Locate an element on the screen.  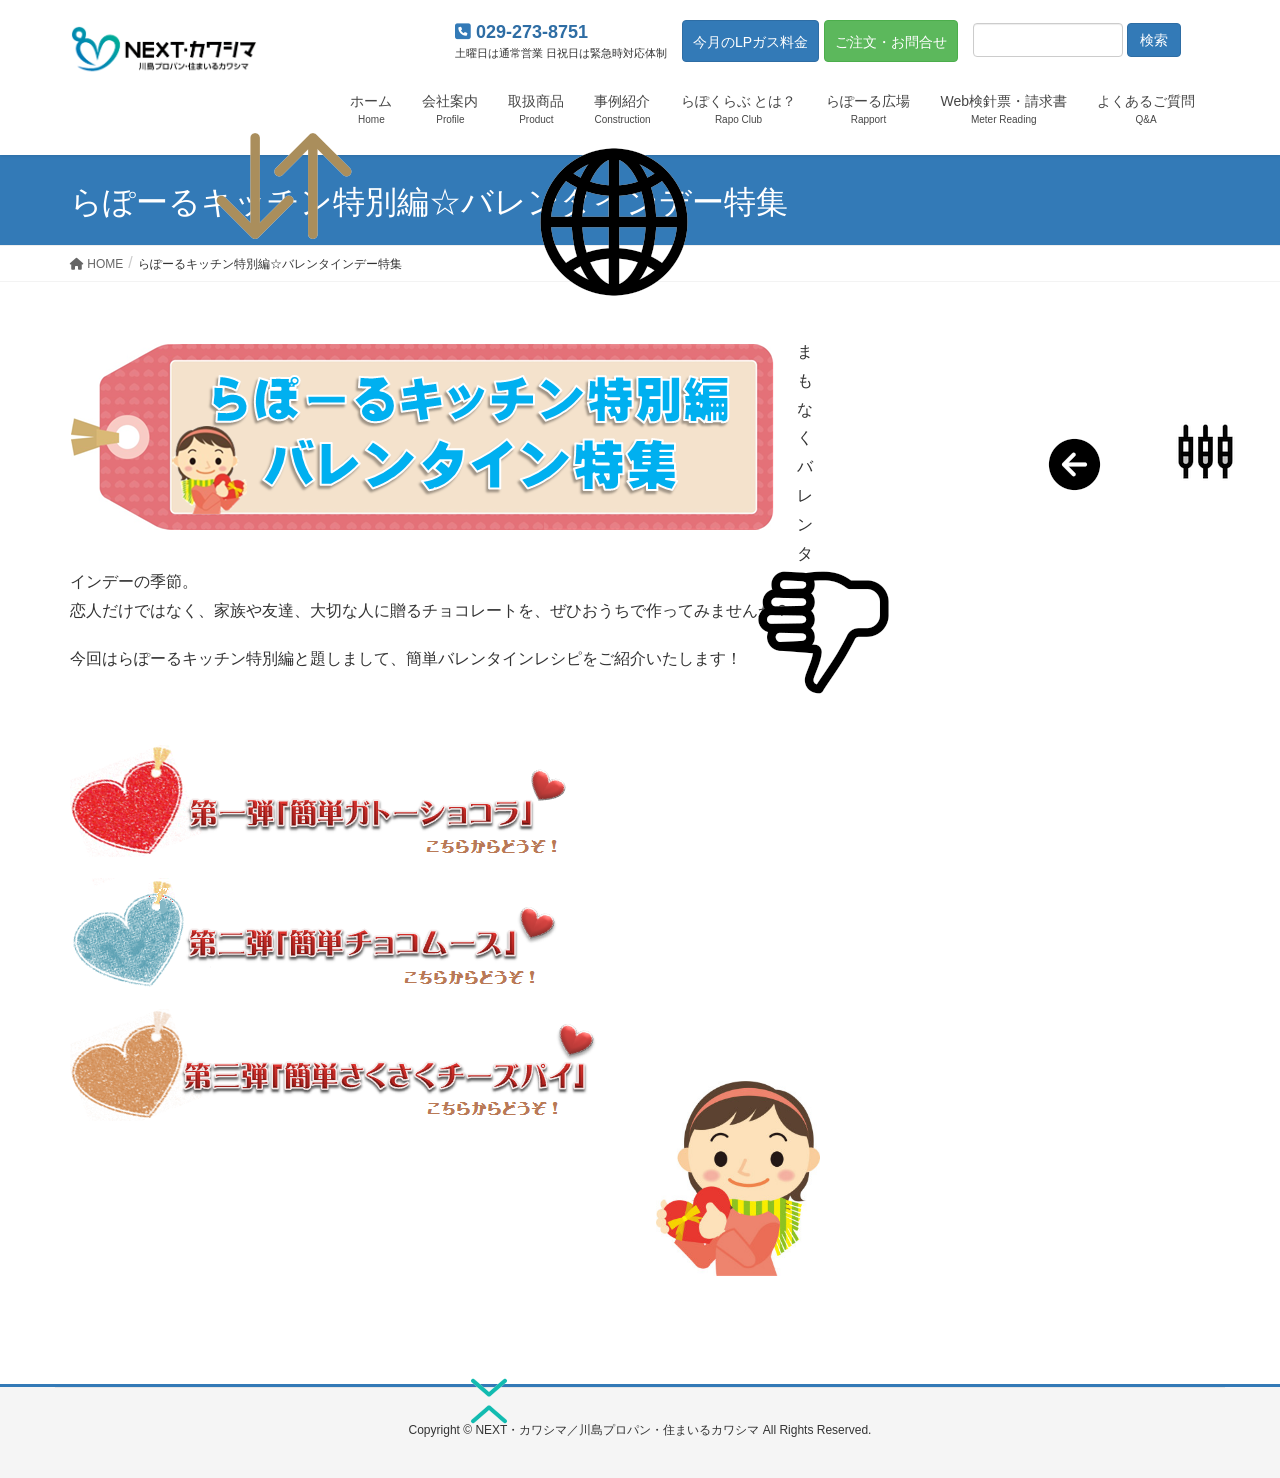
swap or reorder items vertically is located at coordinates (284, 186).